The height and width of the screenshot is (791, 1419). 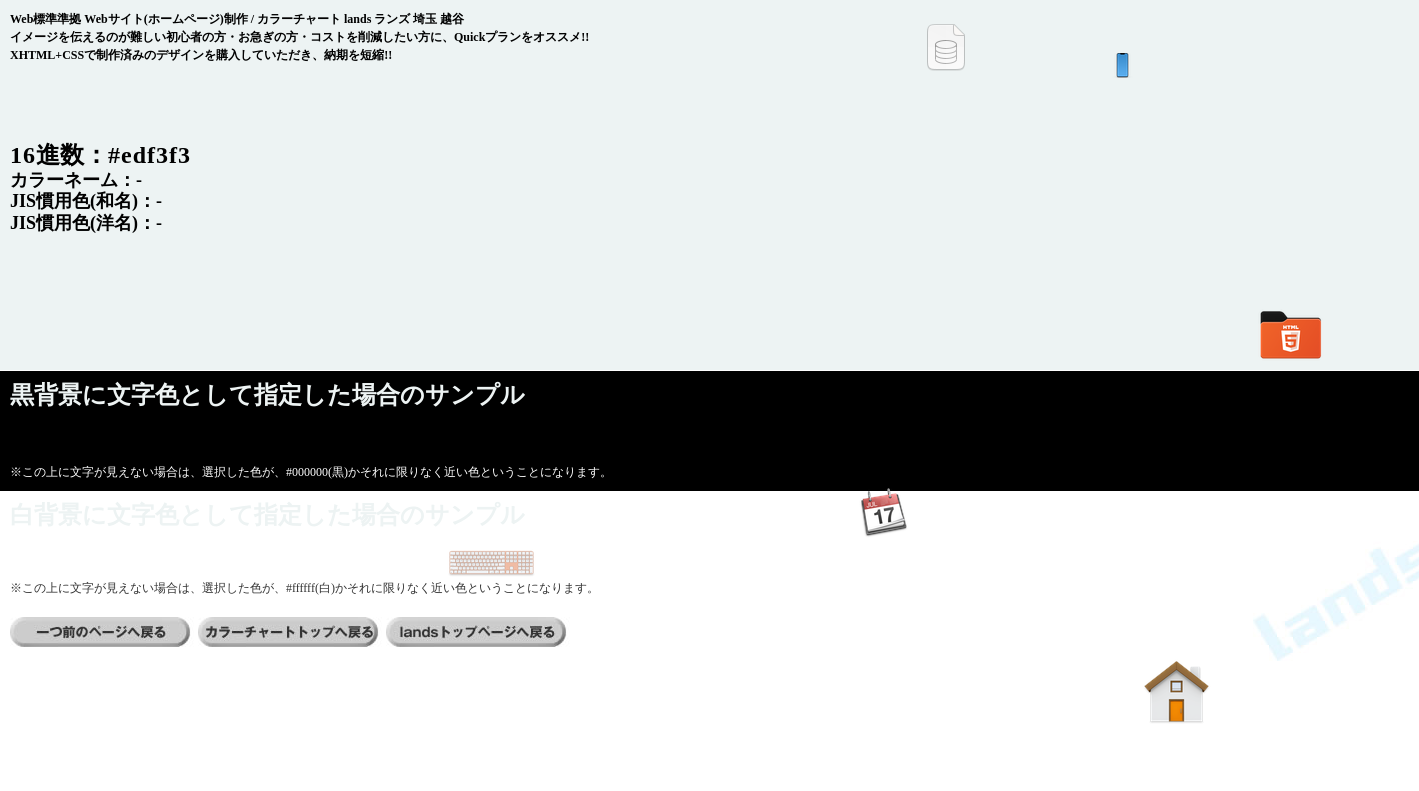 What do you see at coordinates (884, 513) in the screenshot?
I see `access calendar preferences or settings` at bounding box center [884, 513].